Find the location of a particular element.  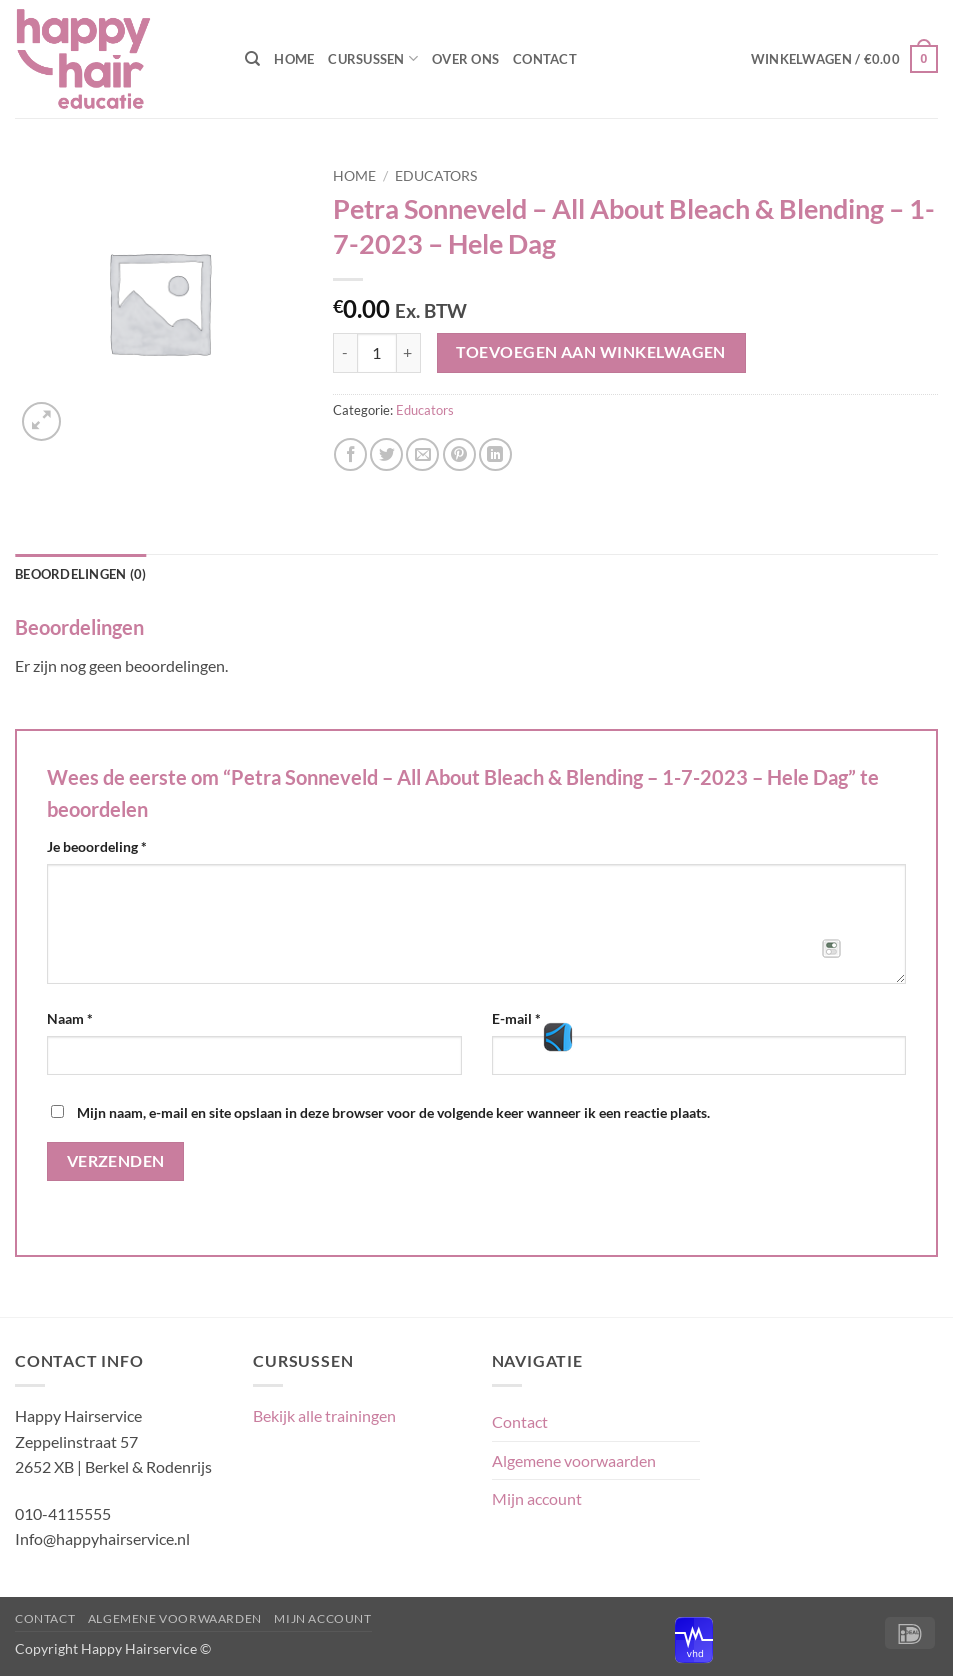

open desktop preferences or settings is located at coordinates (831, 948).